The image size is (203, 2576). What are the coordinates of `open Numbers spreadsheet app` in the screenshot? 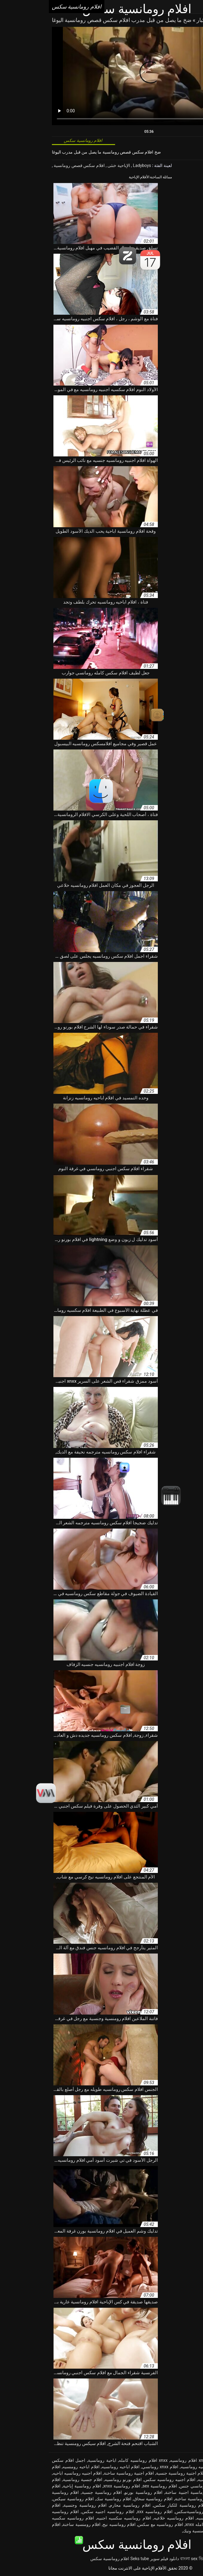 It's located at (79, 2540).